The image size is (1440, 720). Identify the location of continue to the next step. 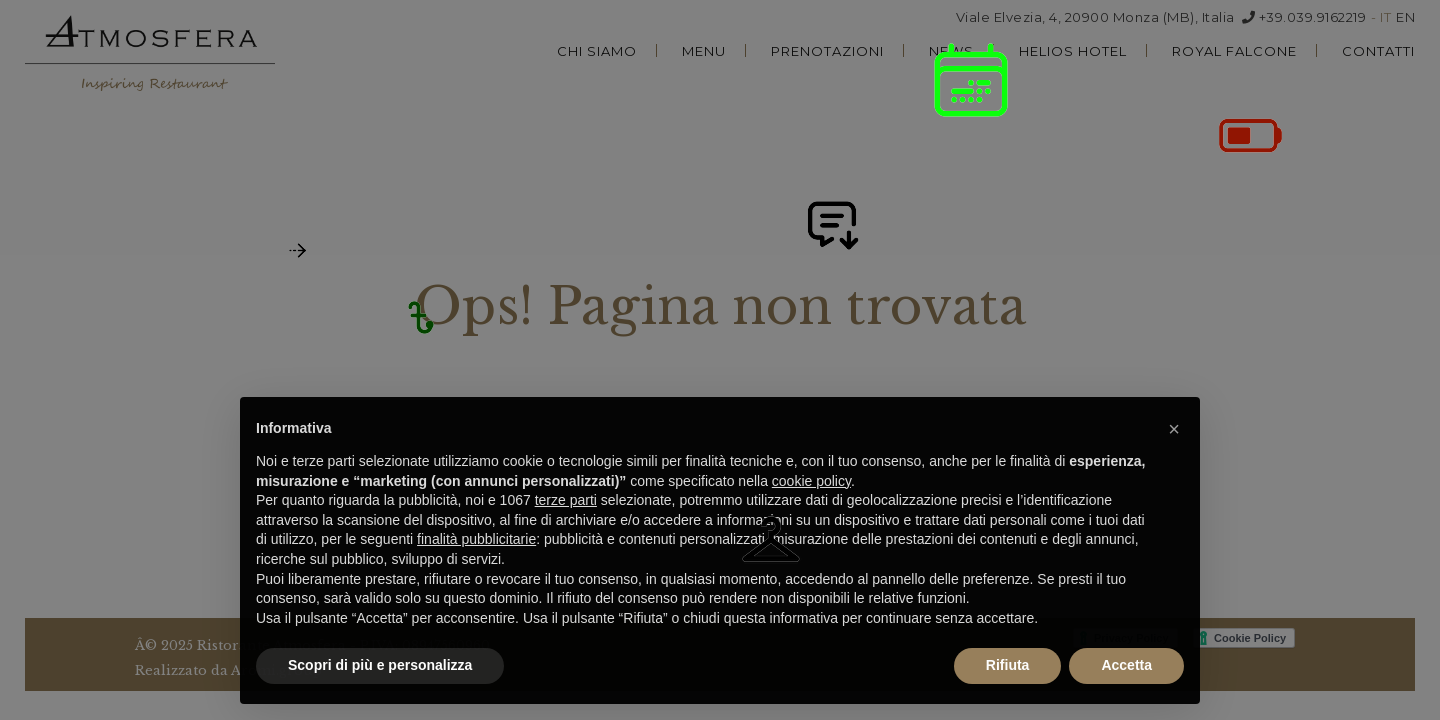
(297, 250).